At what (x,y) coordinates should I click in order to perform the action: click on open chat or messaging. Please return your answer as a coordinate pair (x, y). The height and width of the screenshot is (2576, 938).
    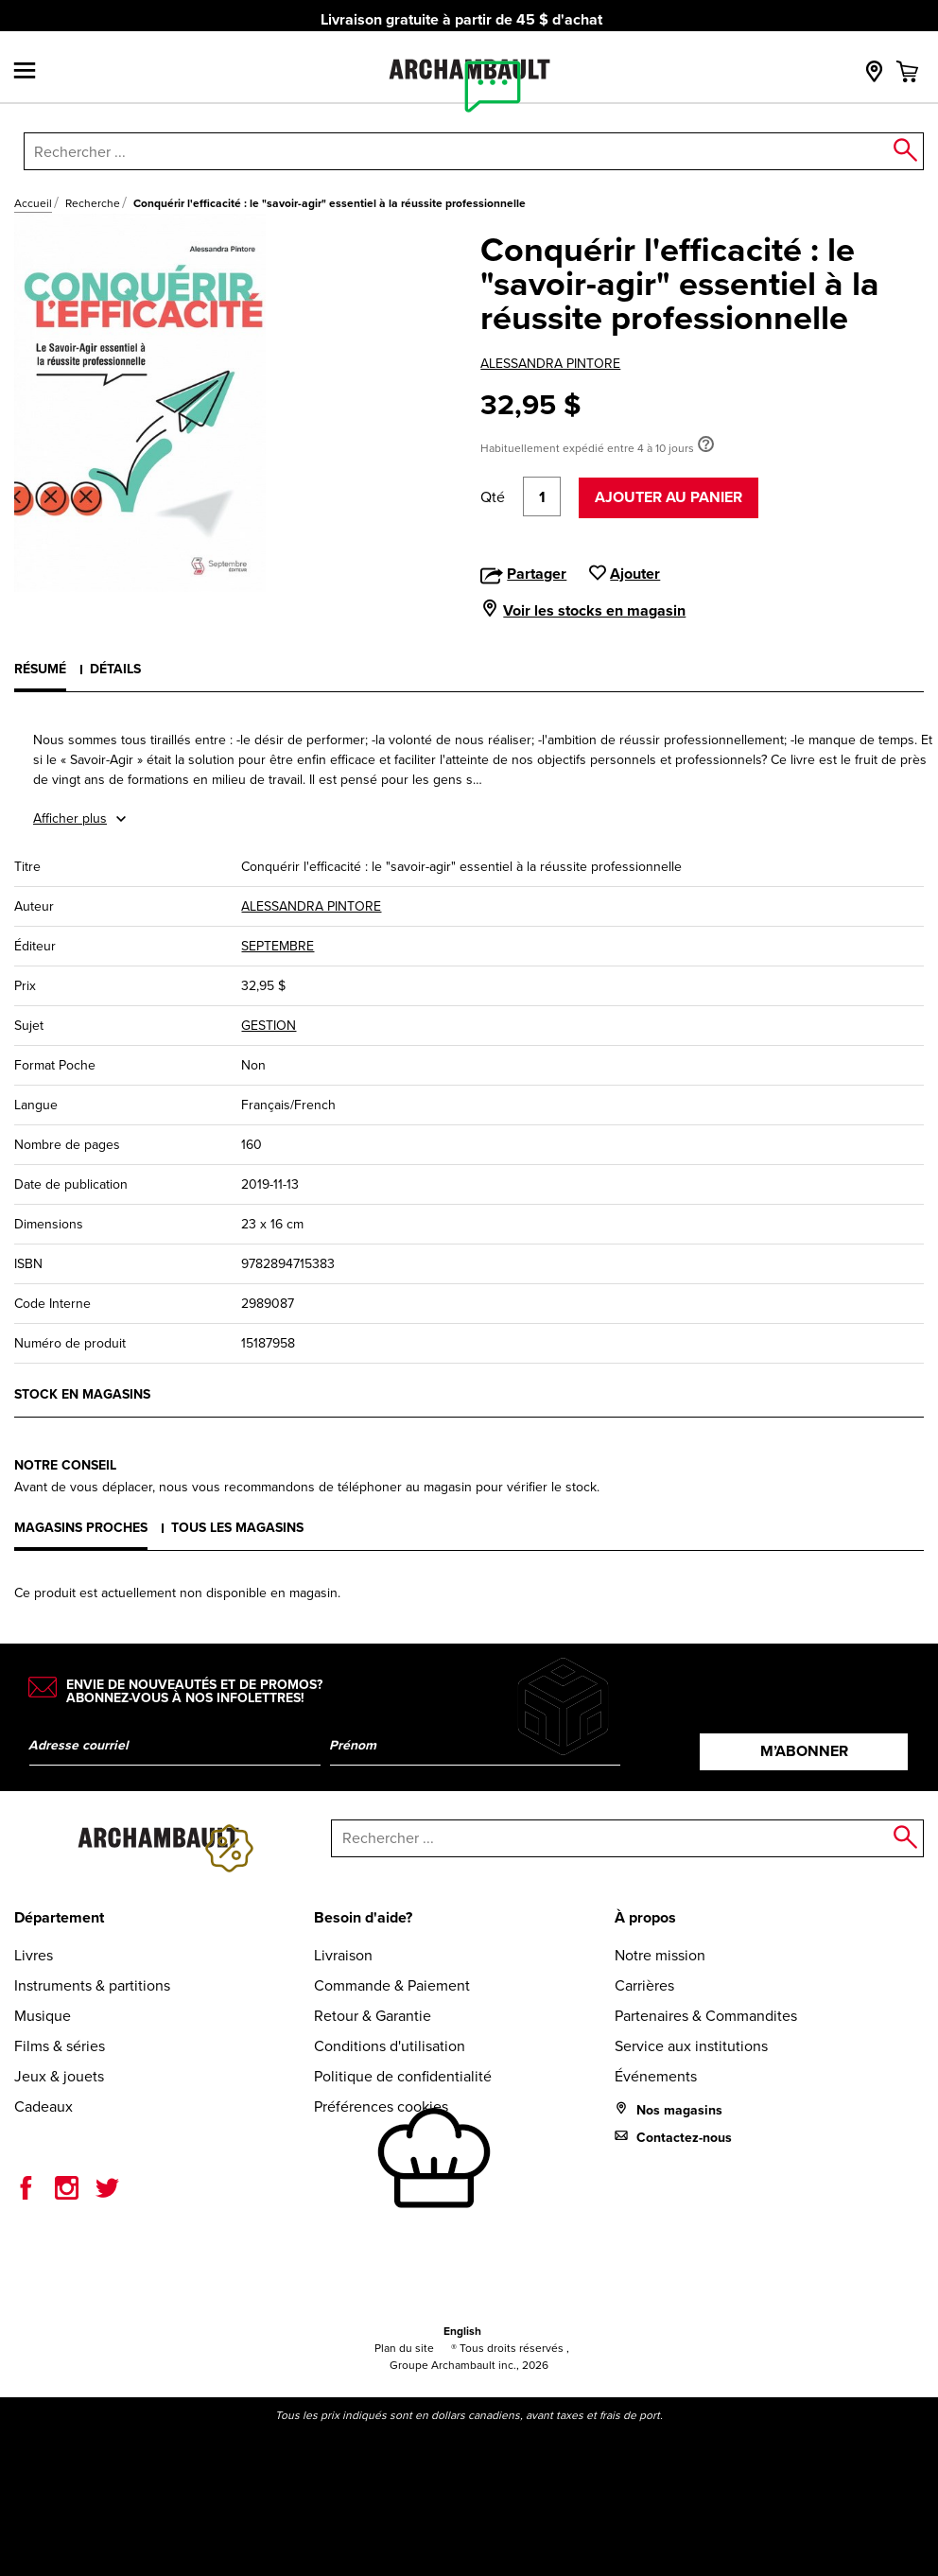
    Looking at the image, I should click on (493, 82).